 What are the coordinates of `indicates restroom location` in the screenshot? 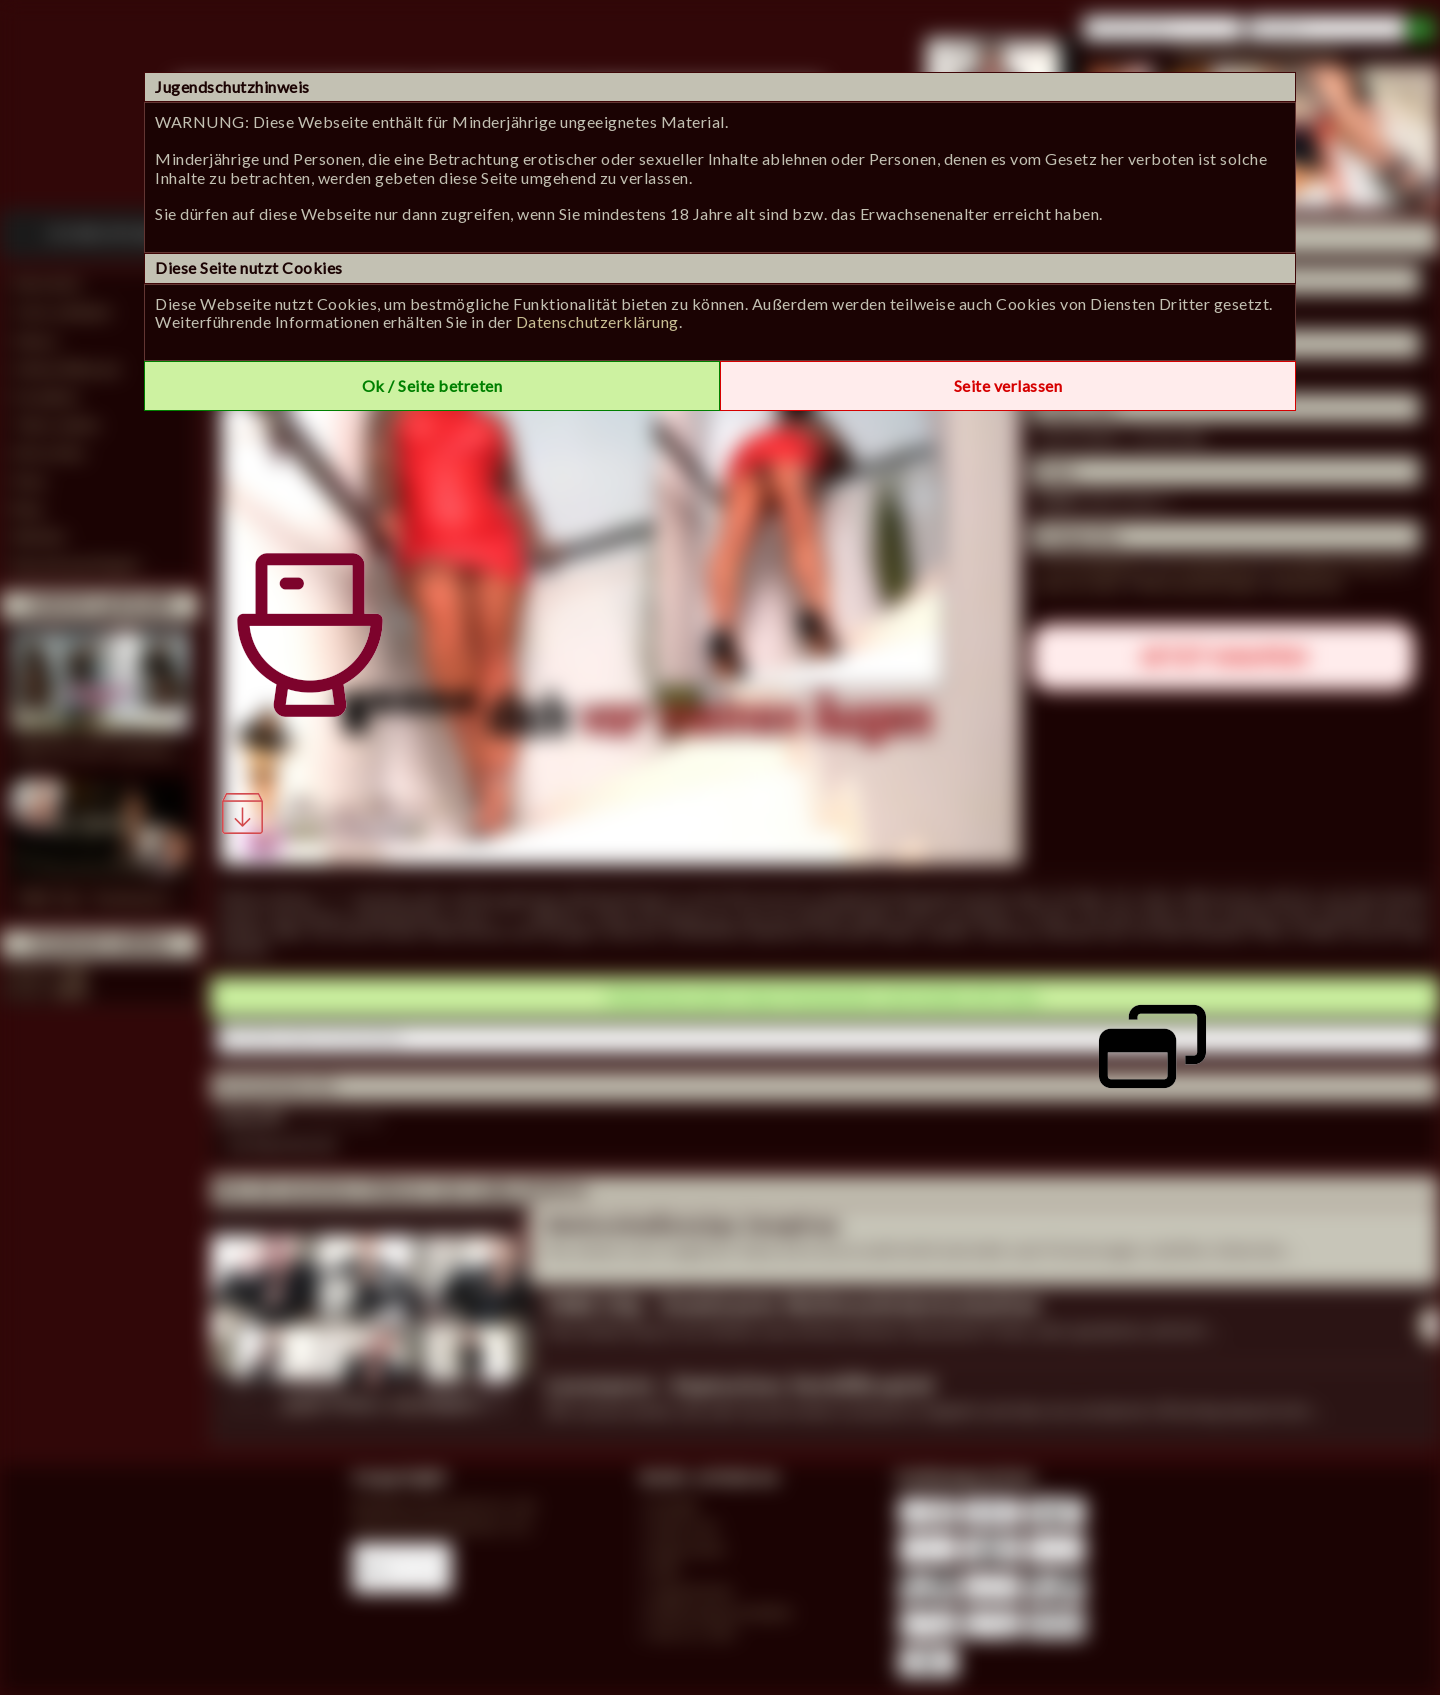 It's located at (310, 632).